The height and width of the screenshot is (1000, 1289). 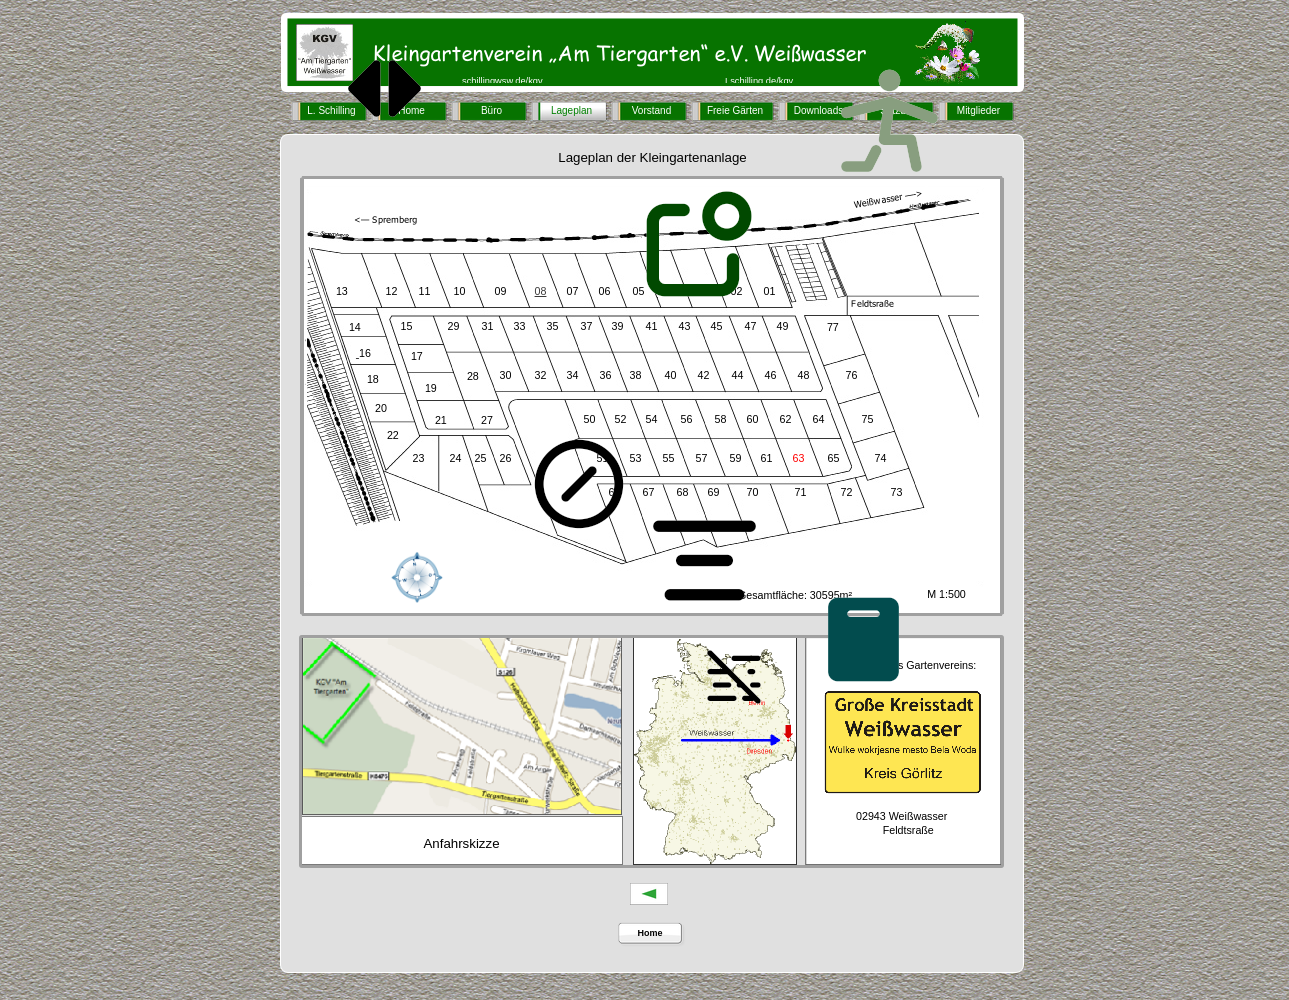 I want to click on view notifications, so click(x=696, y=247).